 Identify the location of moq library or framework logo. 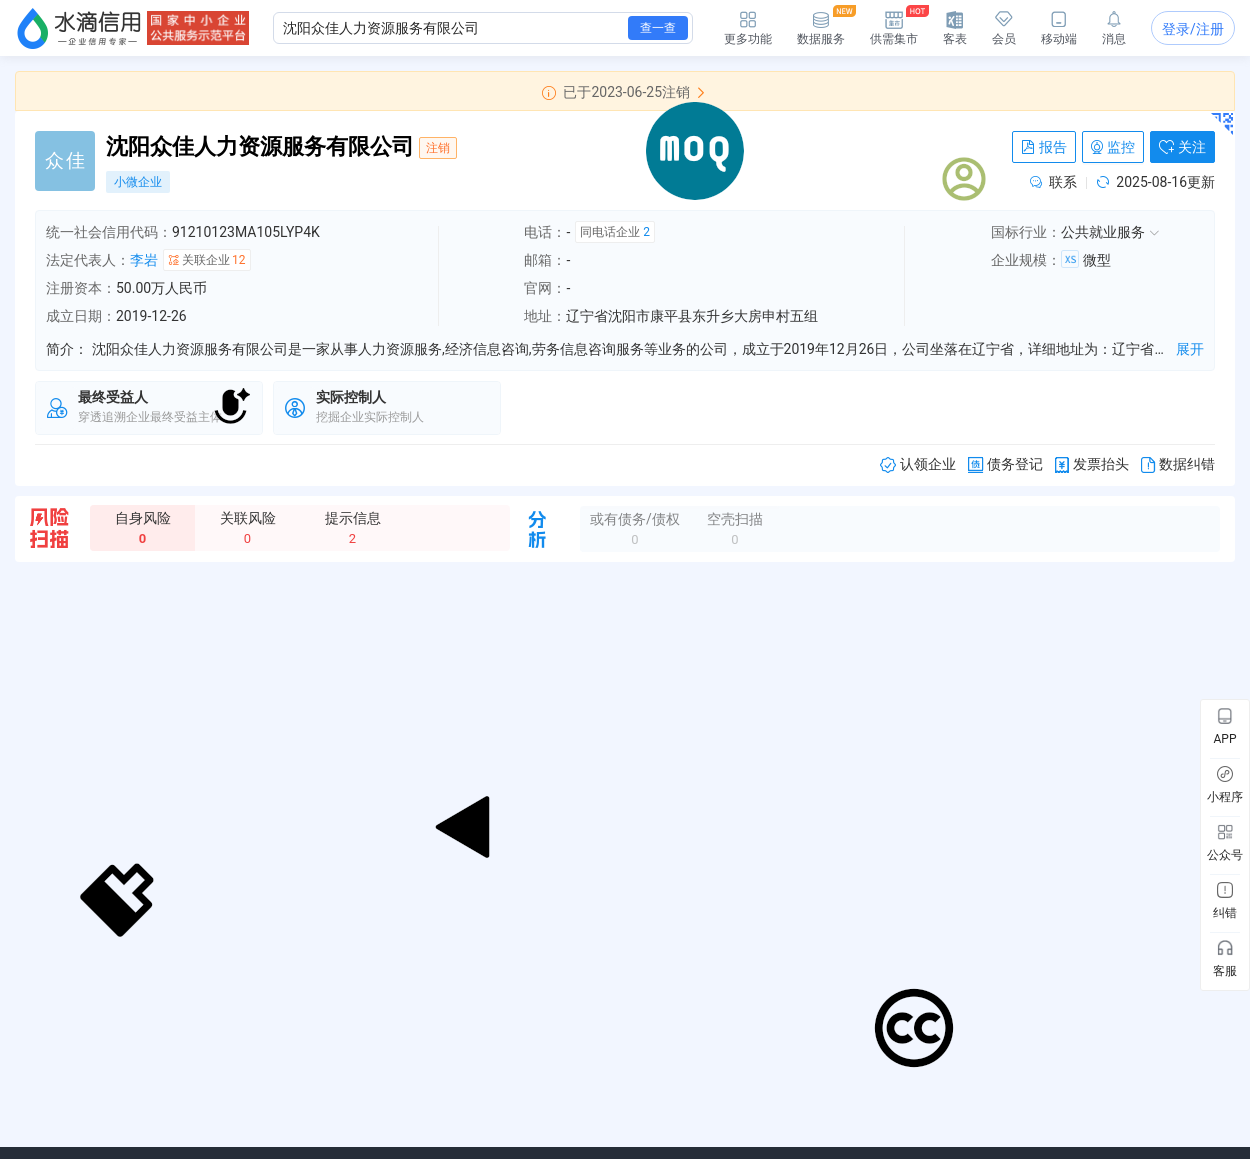
(695, 151).